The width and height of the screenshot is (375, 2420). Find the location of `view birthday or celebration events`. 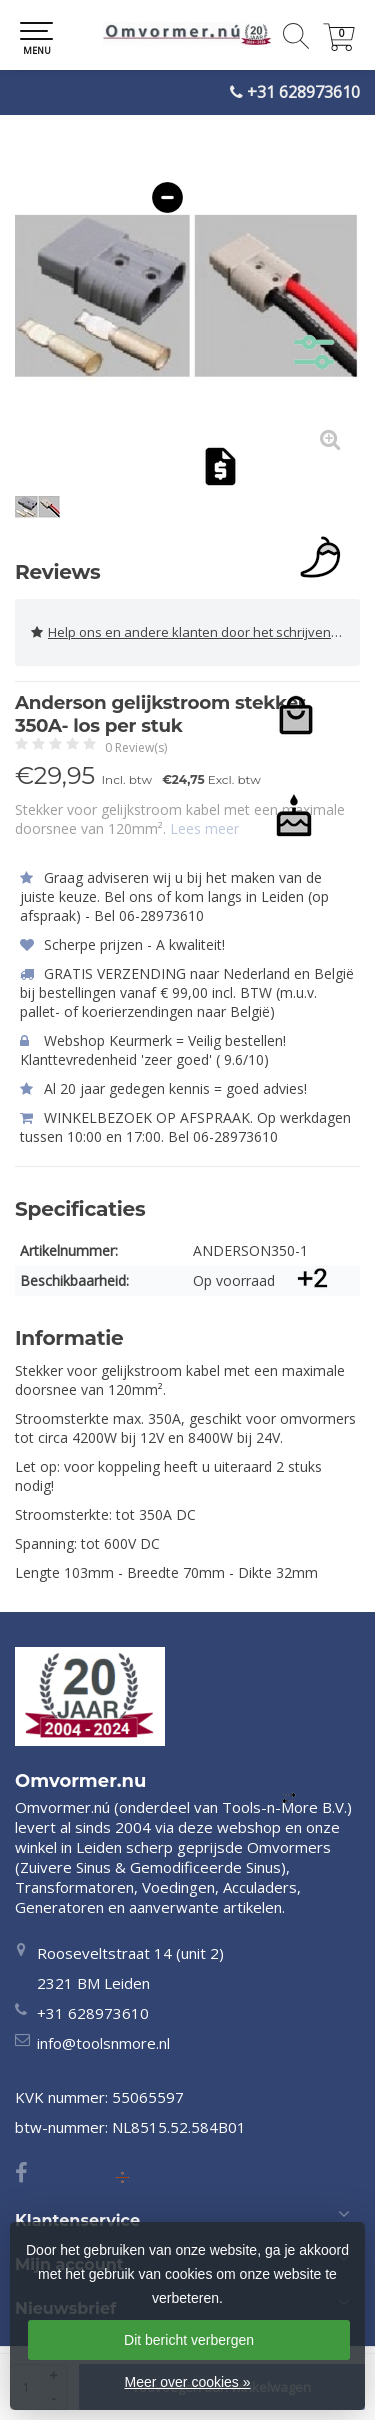

view birthday or celebration events is located at coordinates (294, 817).